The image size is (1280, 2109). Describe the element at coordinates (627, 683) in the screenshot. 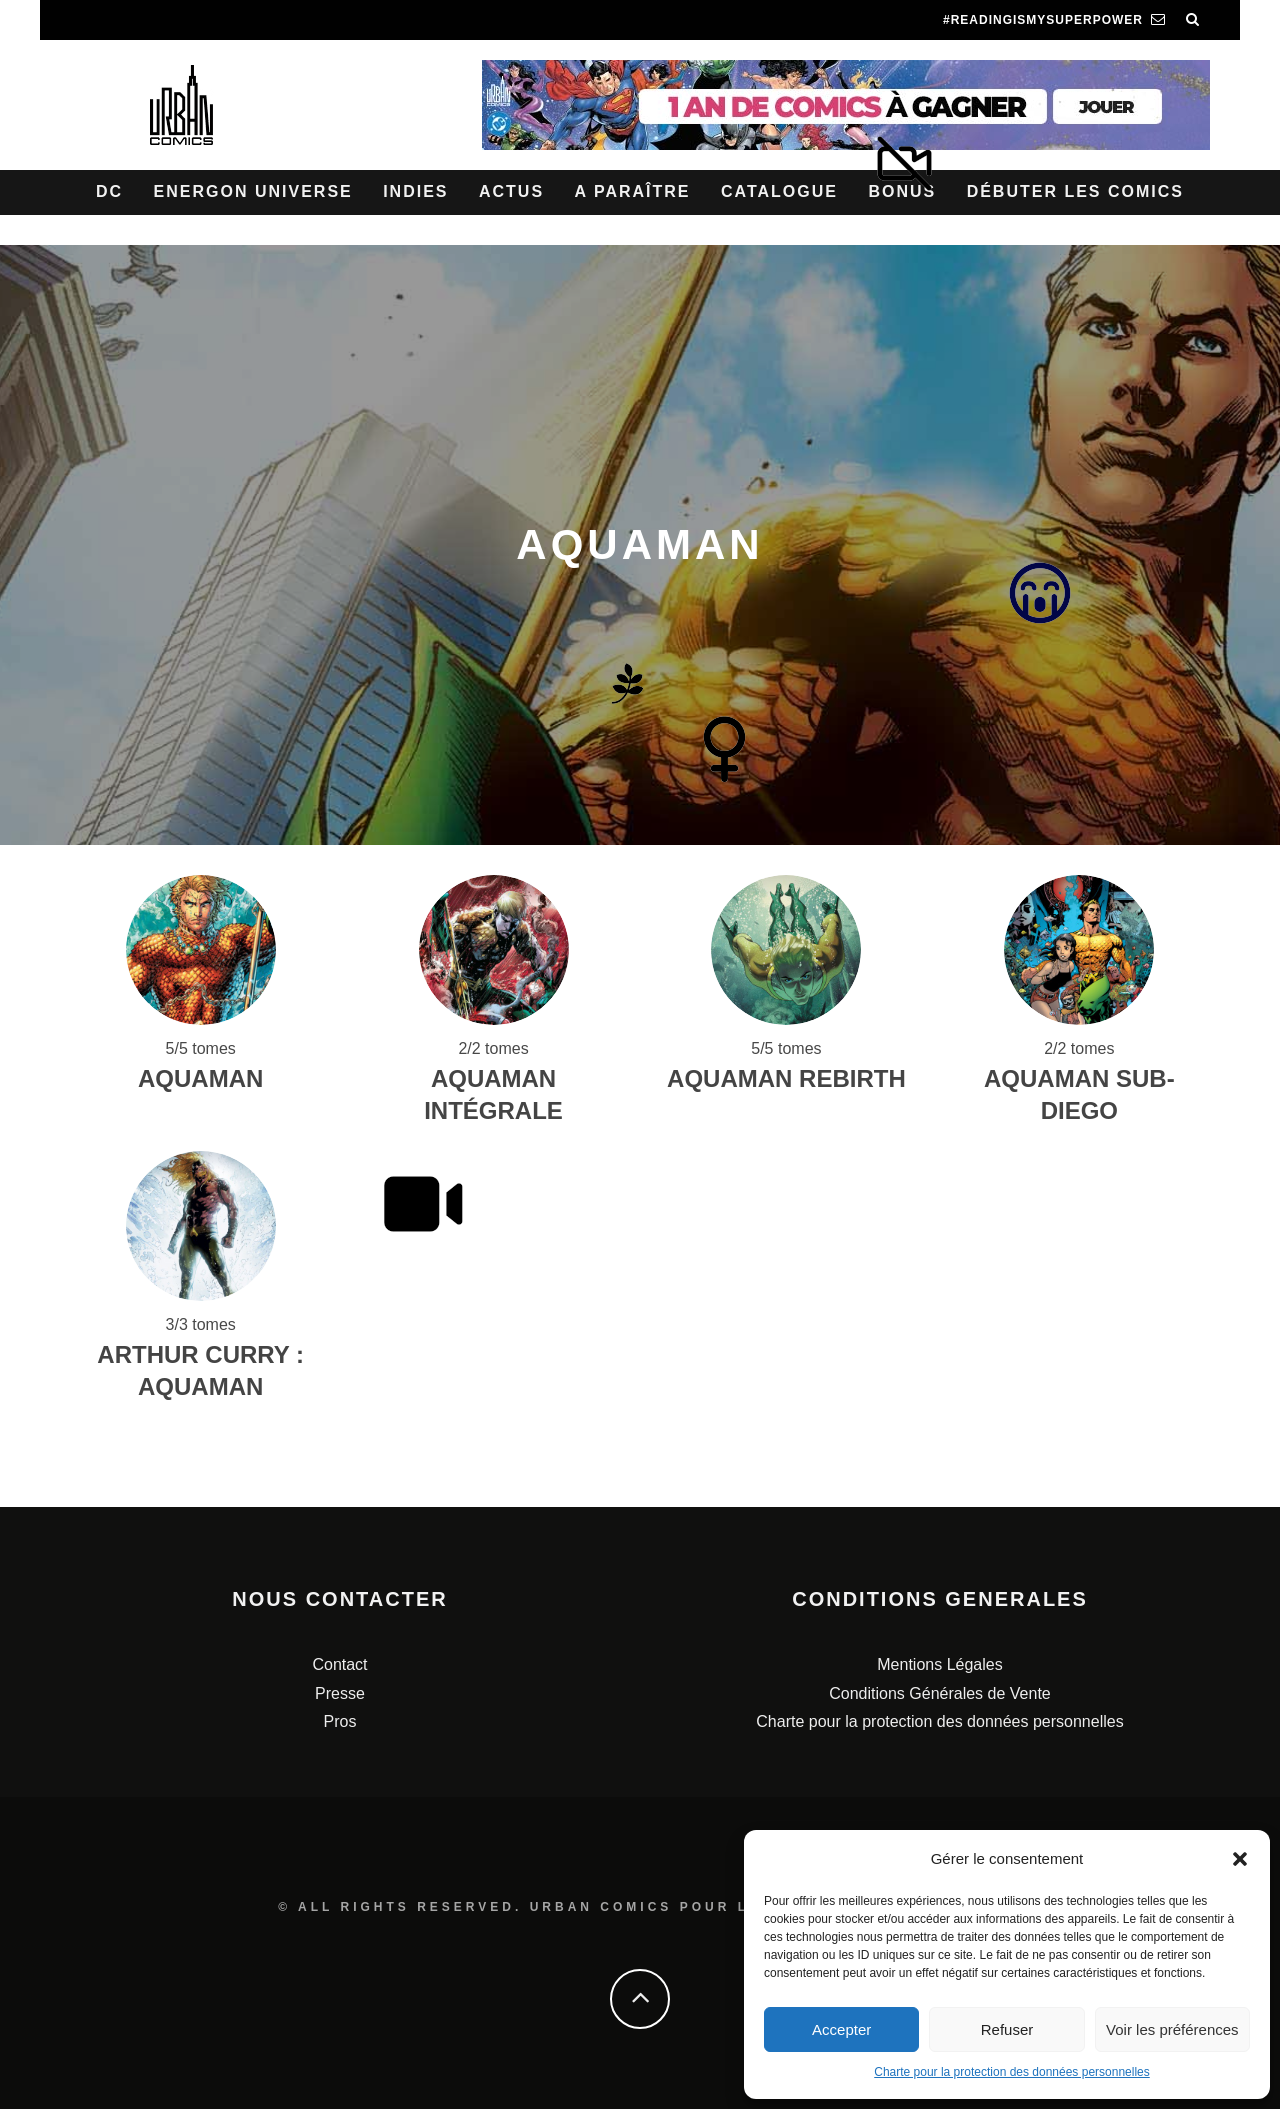

I see `pagelines brand logo` at that location.